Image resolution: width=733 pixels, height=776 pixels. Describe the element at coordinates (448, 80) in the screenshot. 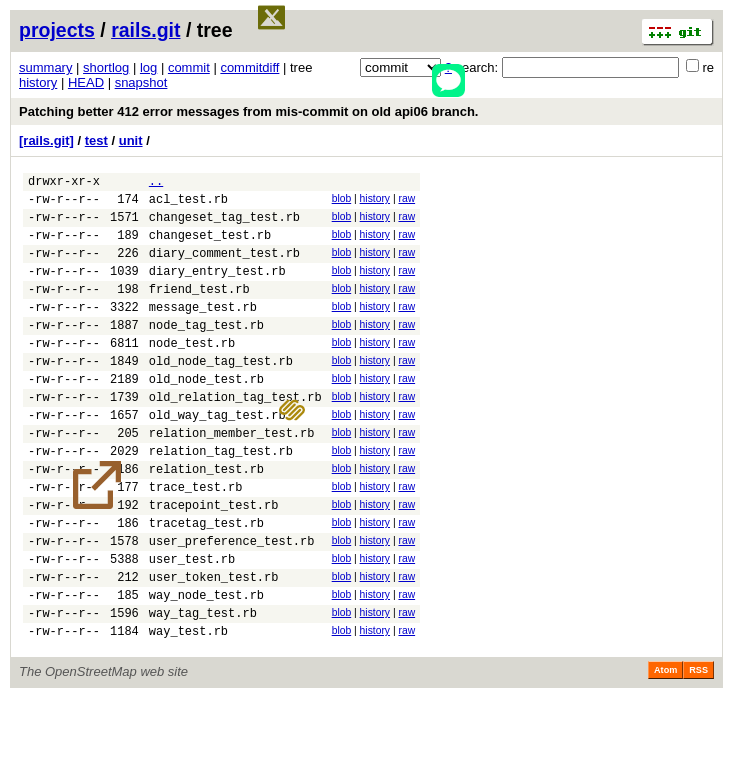

I see `open iMessage app` at that location.